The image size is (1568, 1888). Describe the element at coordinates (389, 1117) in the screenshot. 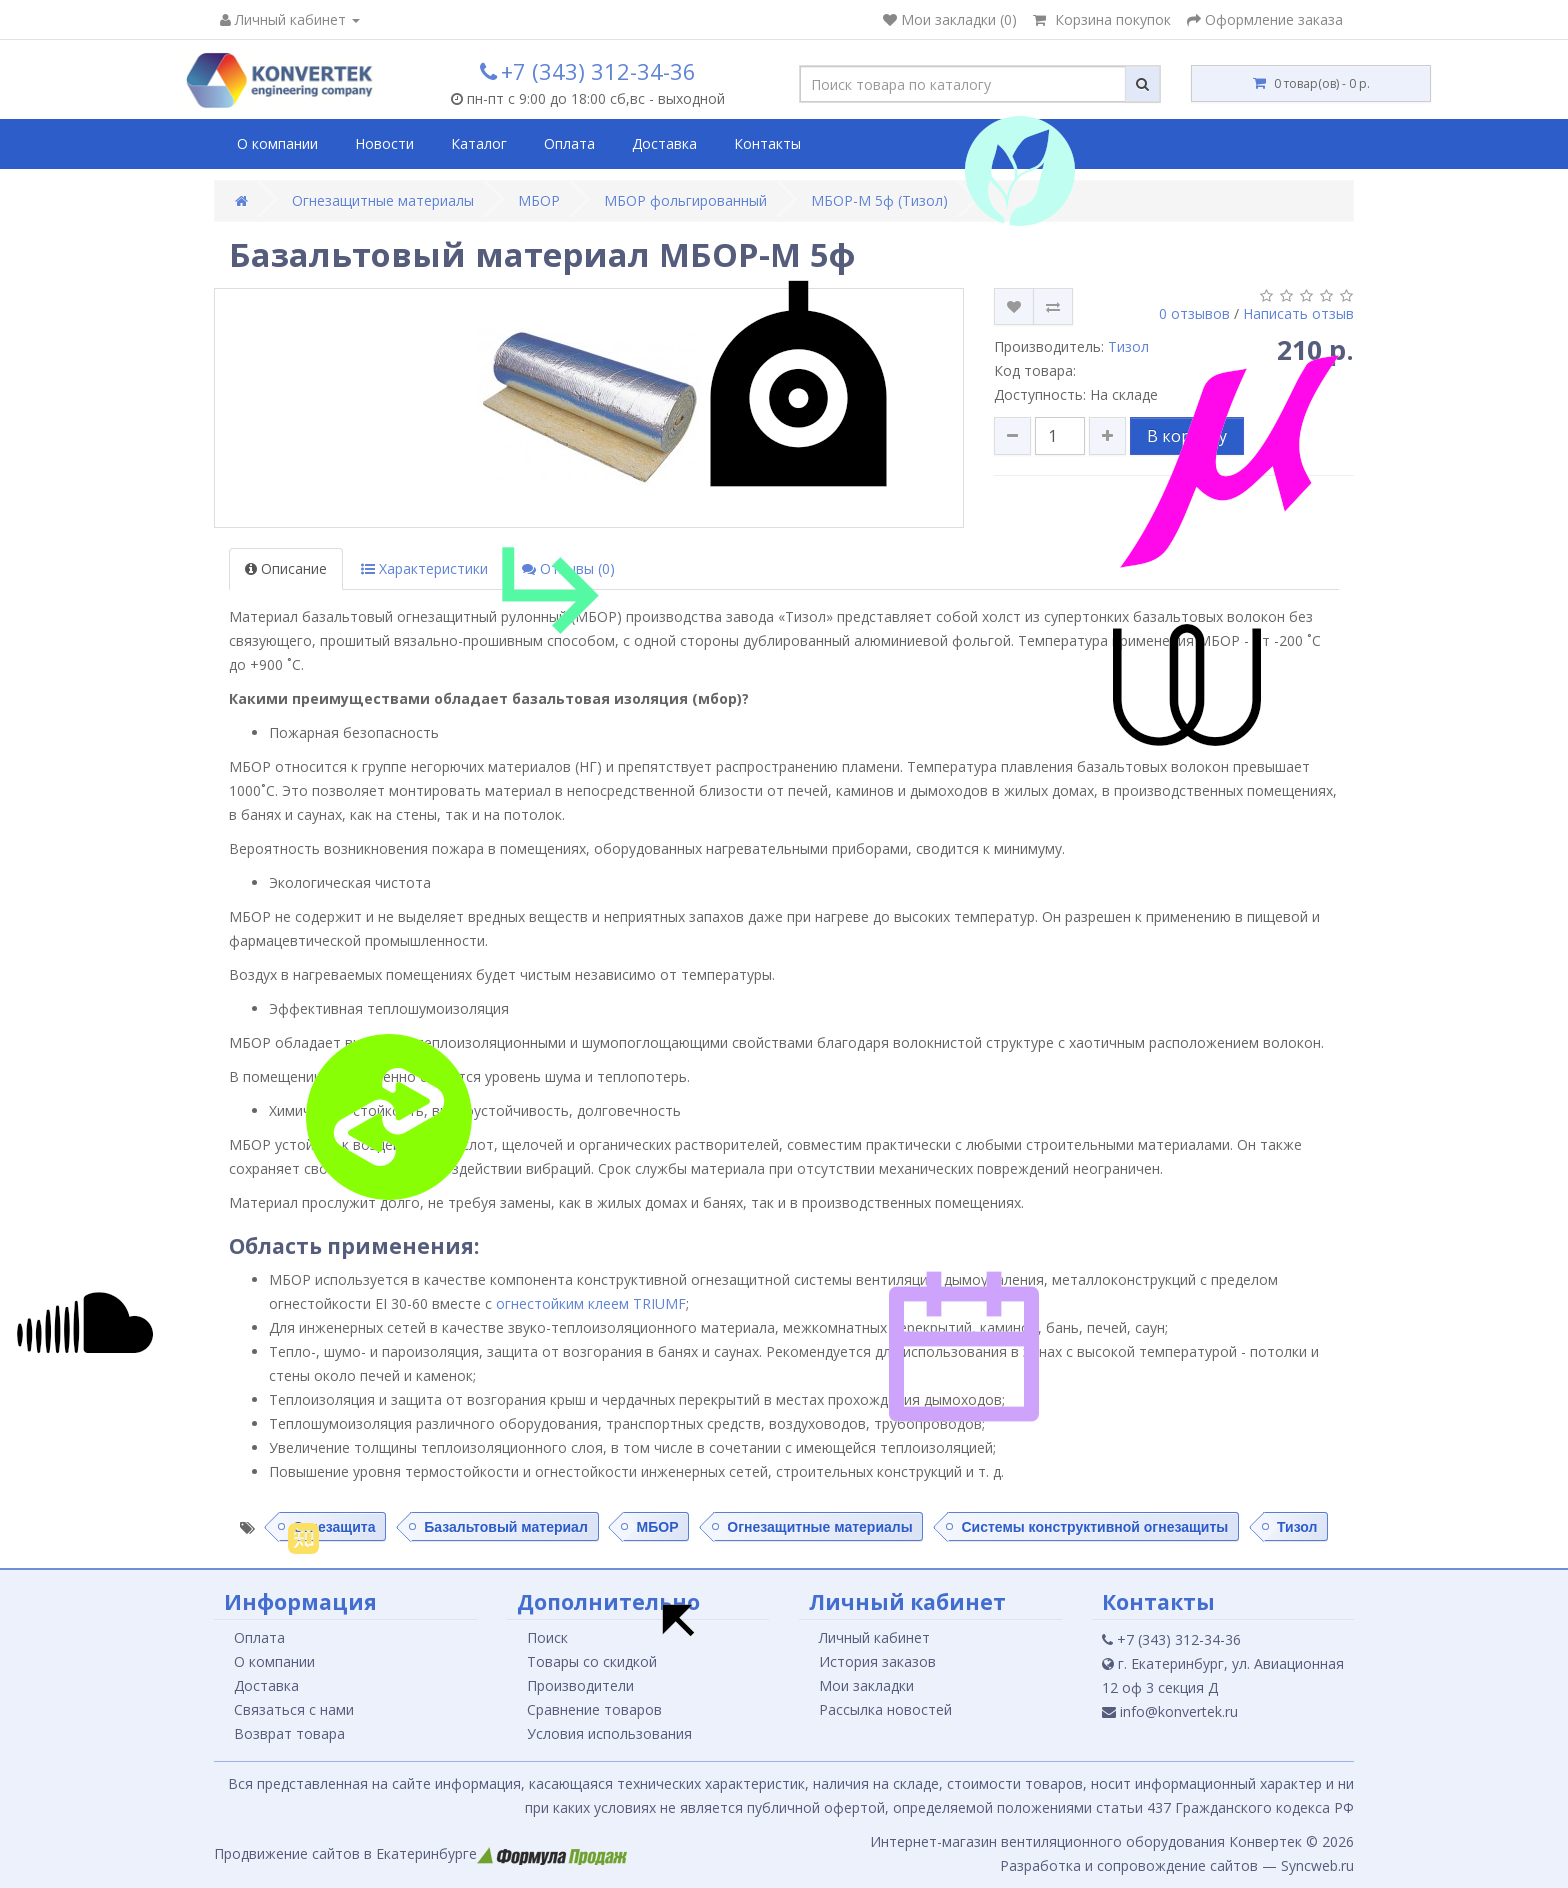

I see `pay with afterpay at checkout` at that location.